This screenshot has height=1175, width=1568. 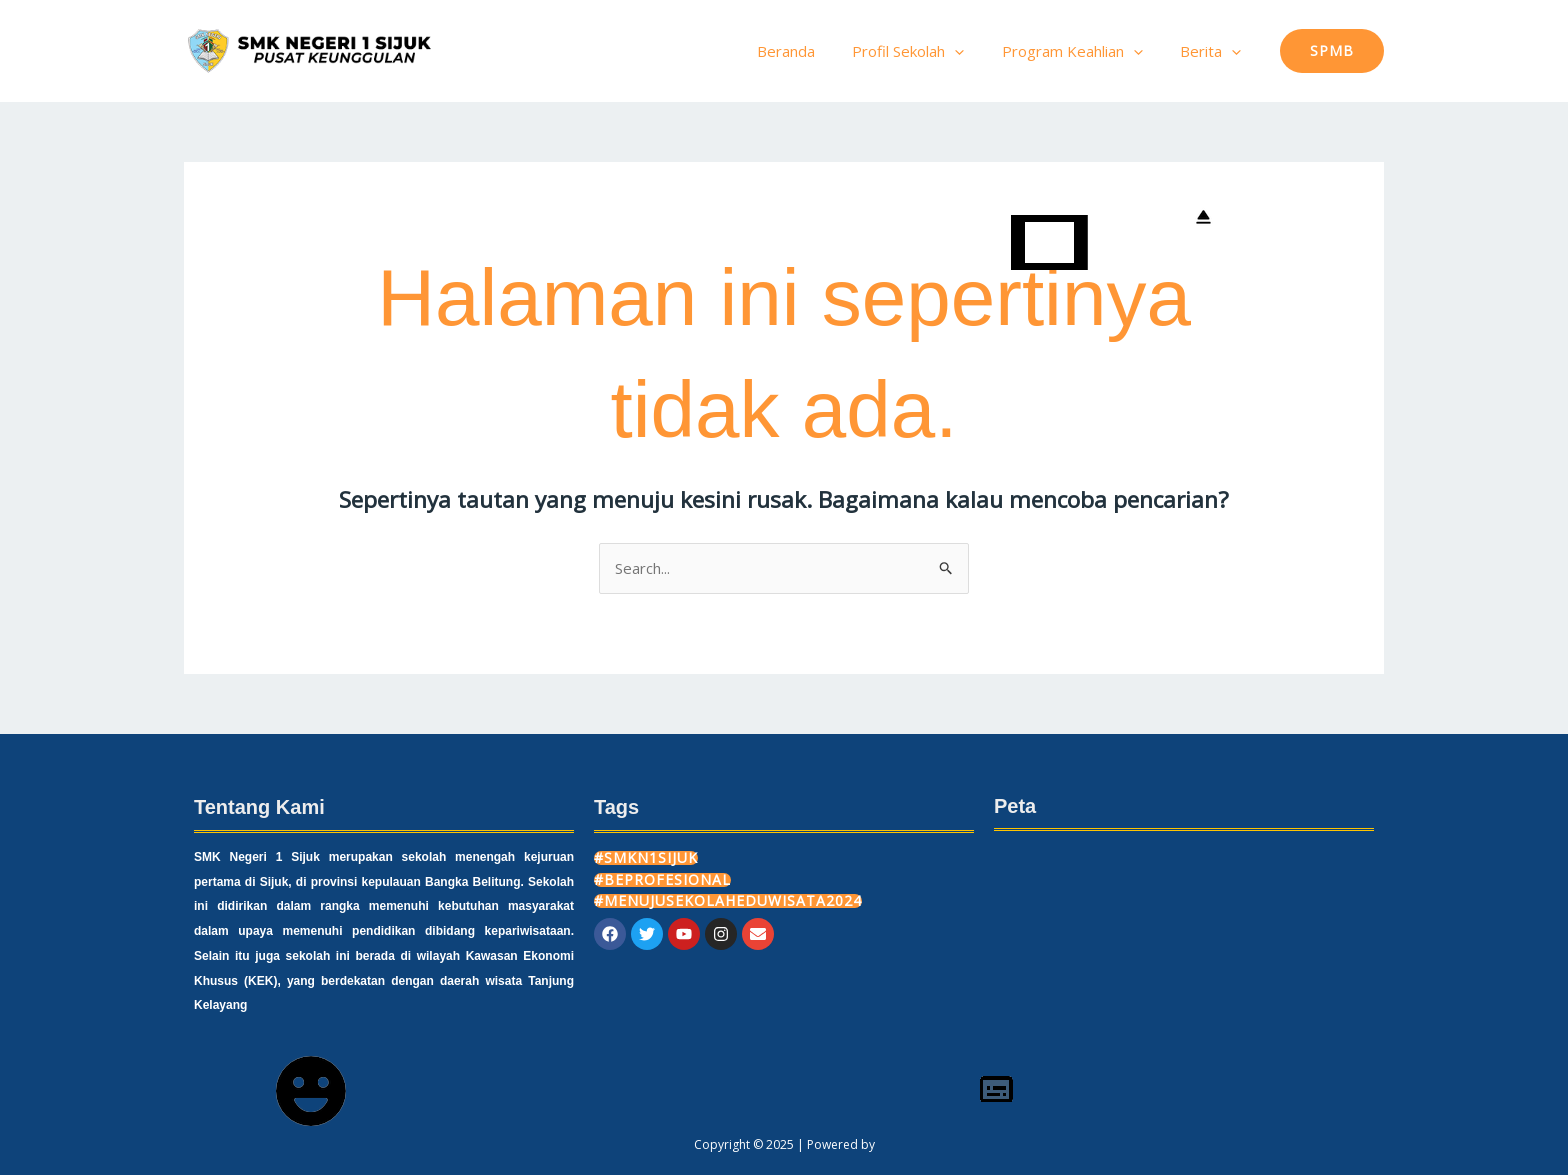 What do you see at coordinates (311, 1091) in the screenshot?
I see `add an emoji or emoticon to your message` at bounding box center [311, 1091].